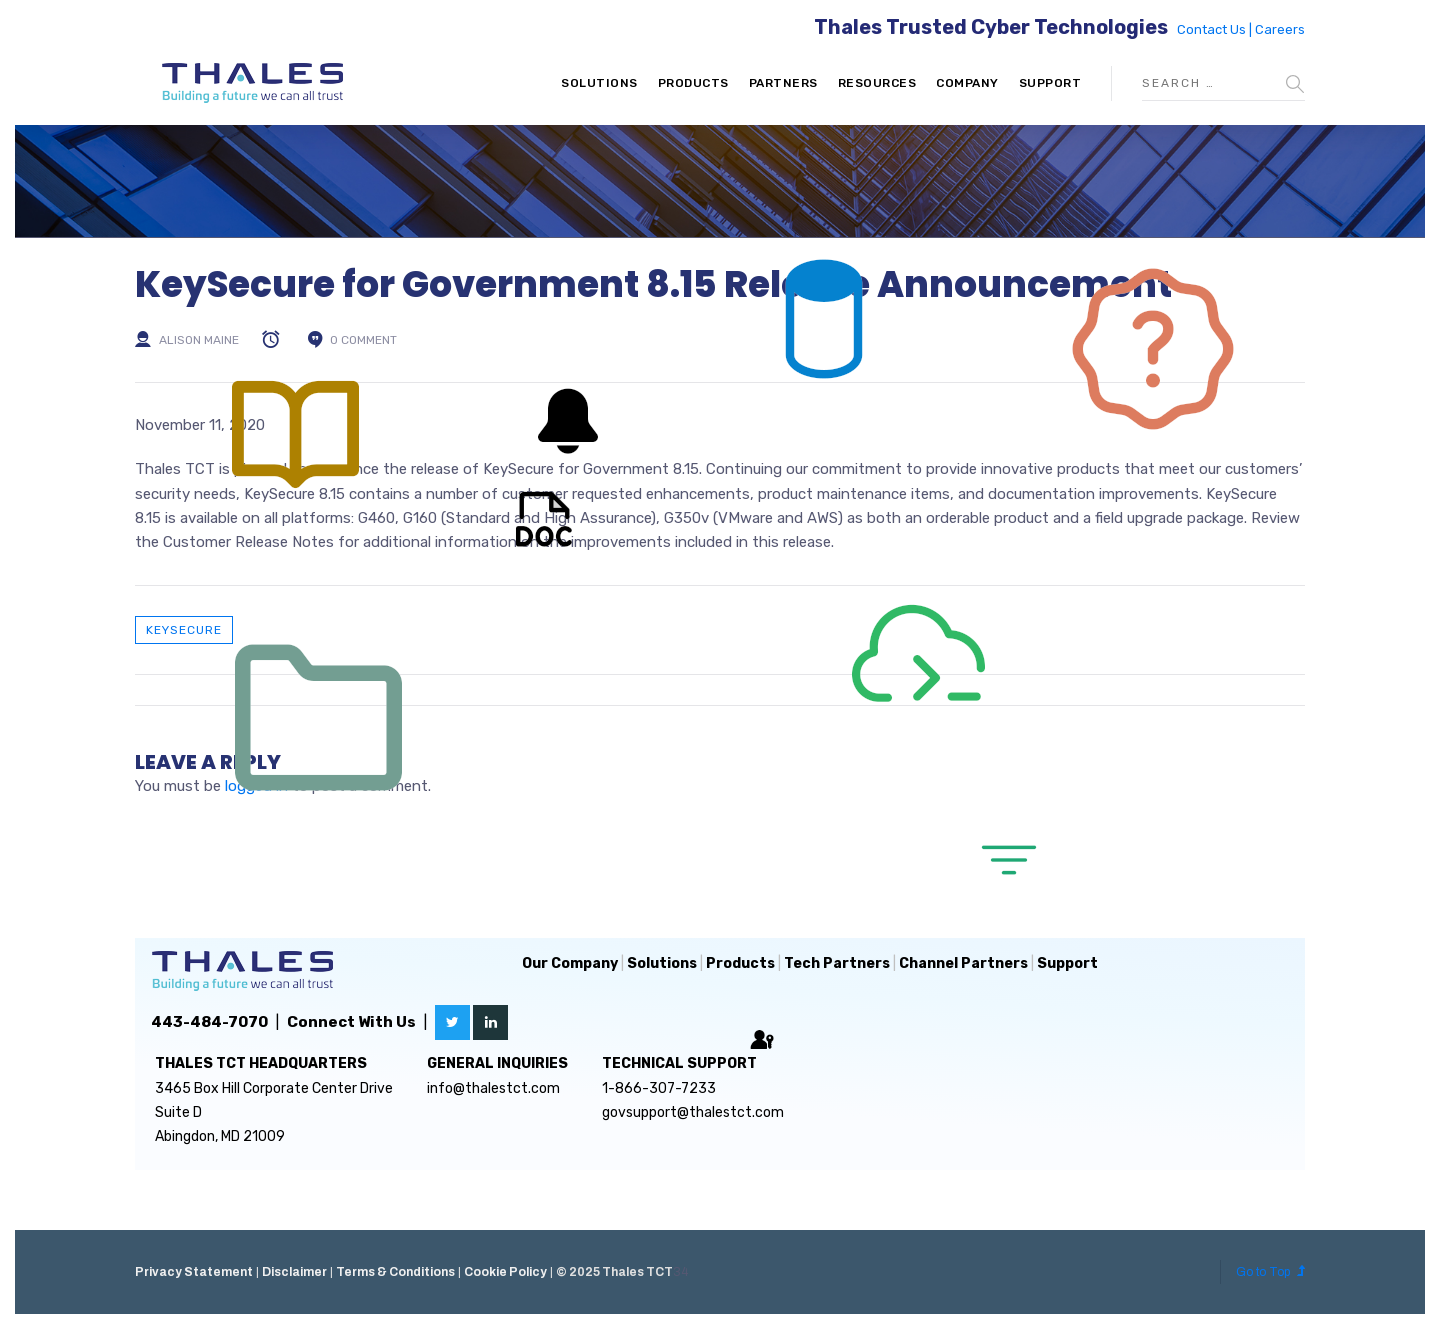  I want to click on manage passkey authentication for your account, so click(762, 1040).